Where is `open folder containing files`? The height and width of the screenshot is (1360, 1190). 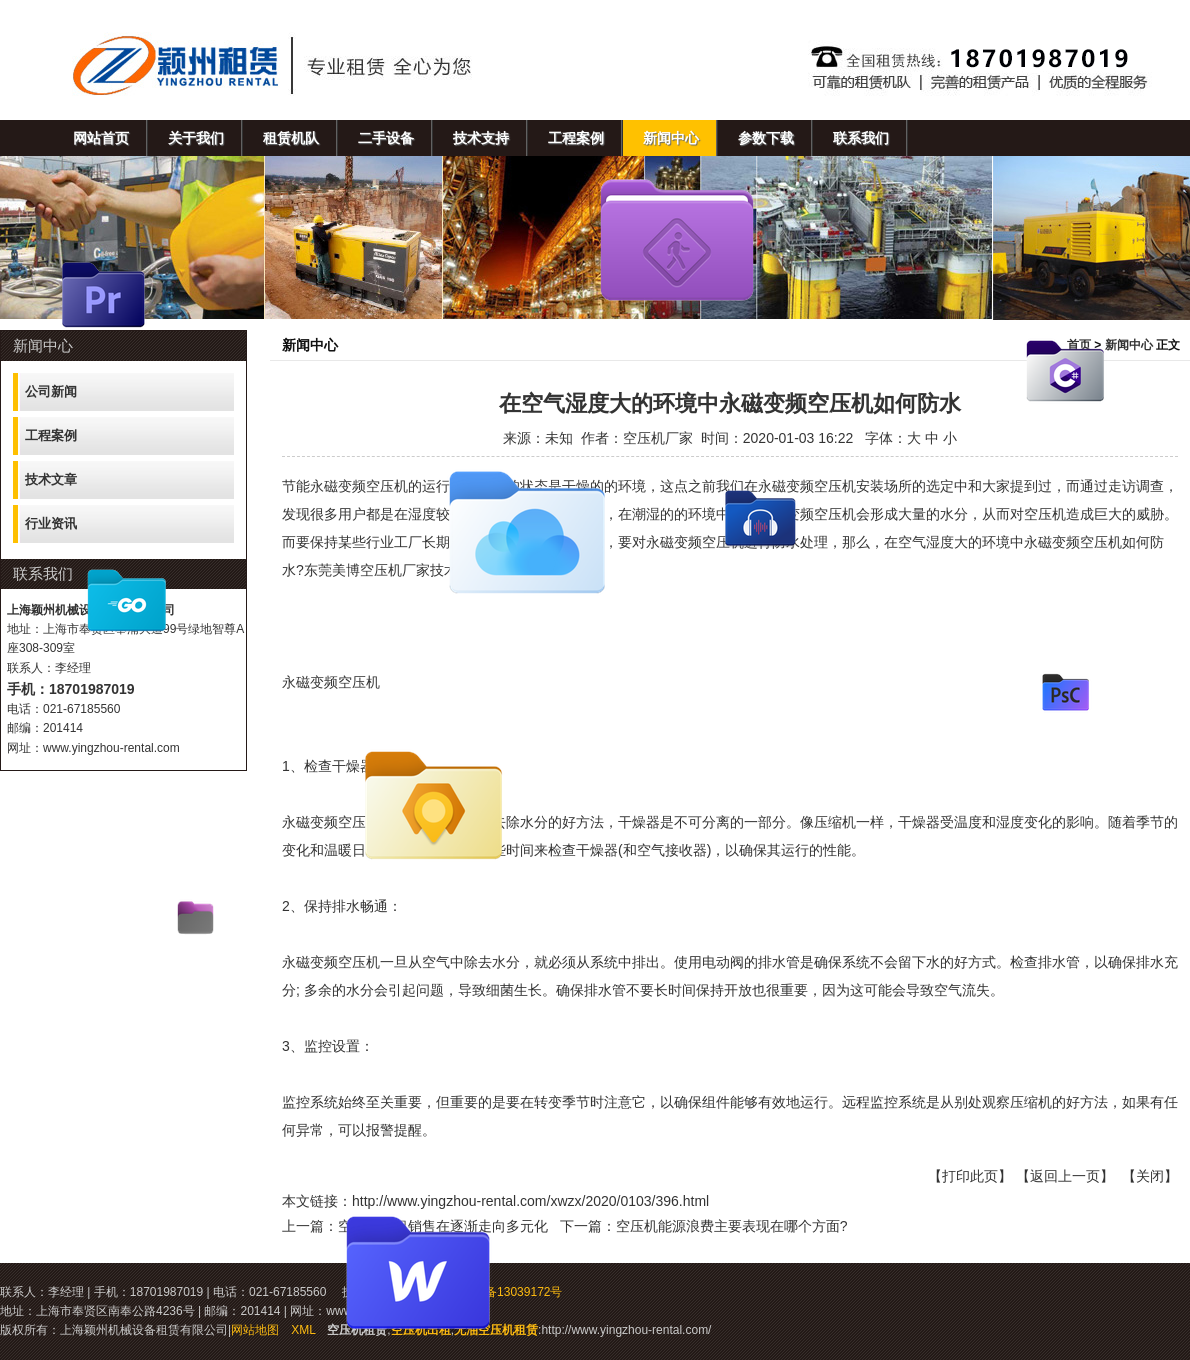 open folder containing files is located at coordinates (195, 917).